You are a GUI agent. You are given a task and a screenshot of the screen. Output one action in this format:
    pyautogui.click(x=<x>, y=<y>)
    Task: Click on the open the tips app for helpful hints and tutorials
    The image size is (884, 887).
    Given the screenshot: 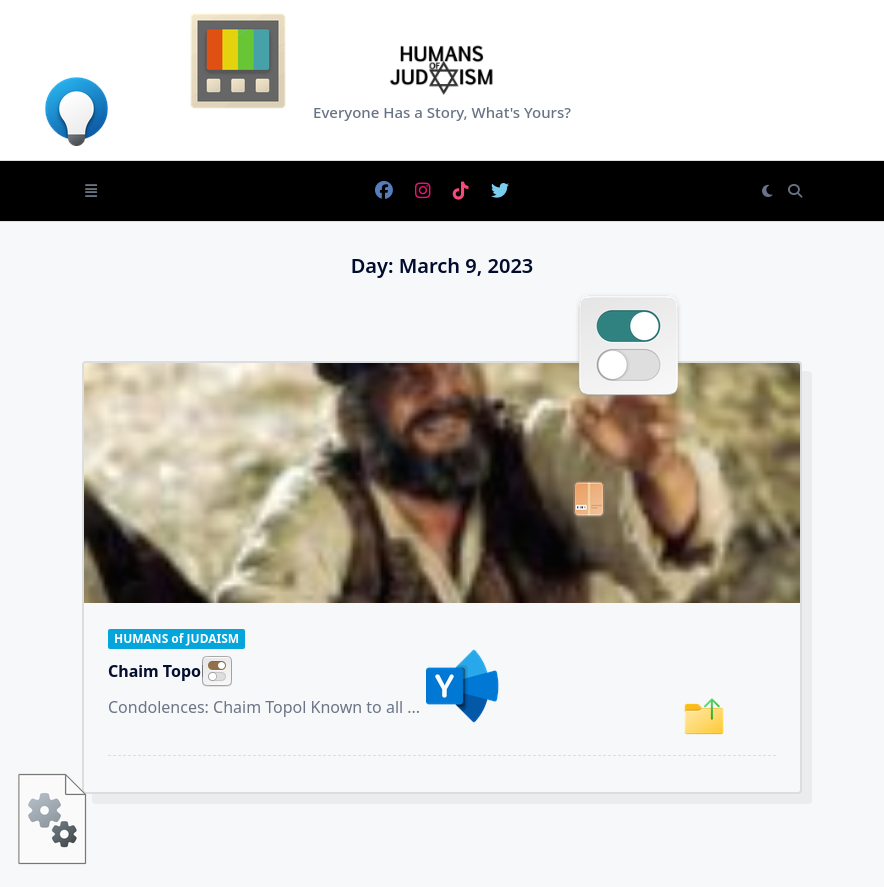 What is the action you would take?
    pyautogui.click(x=76, y=111)
    